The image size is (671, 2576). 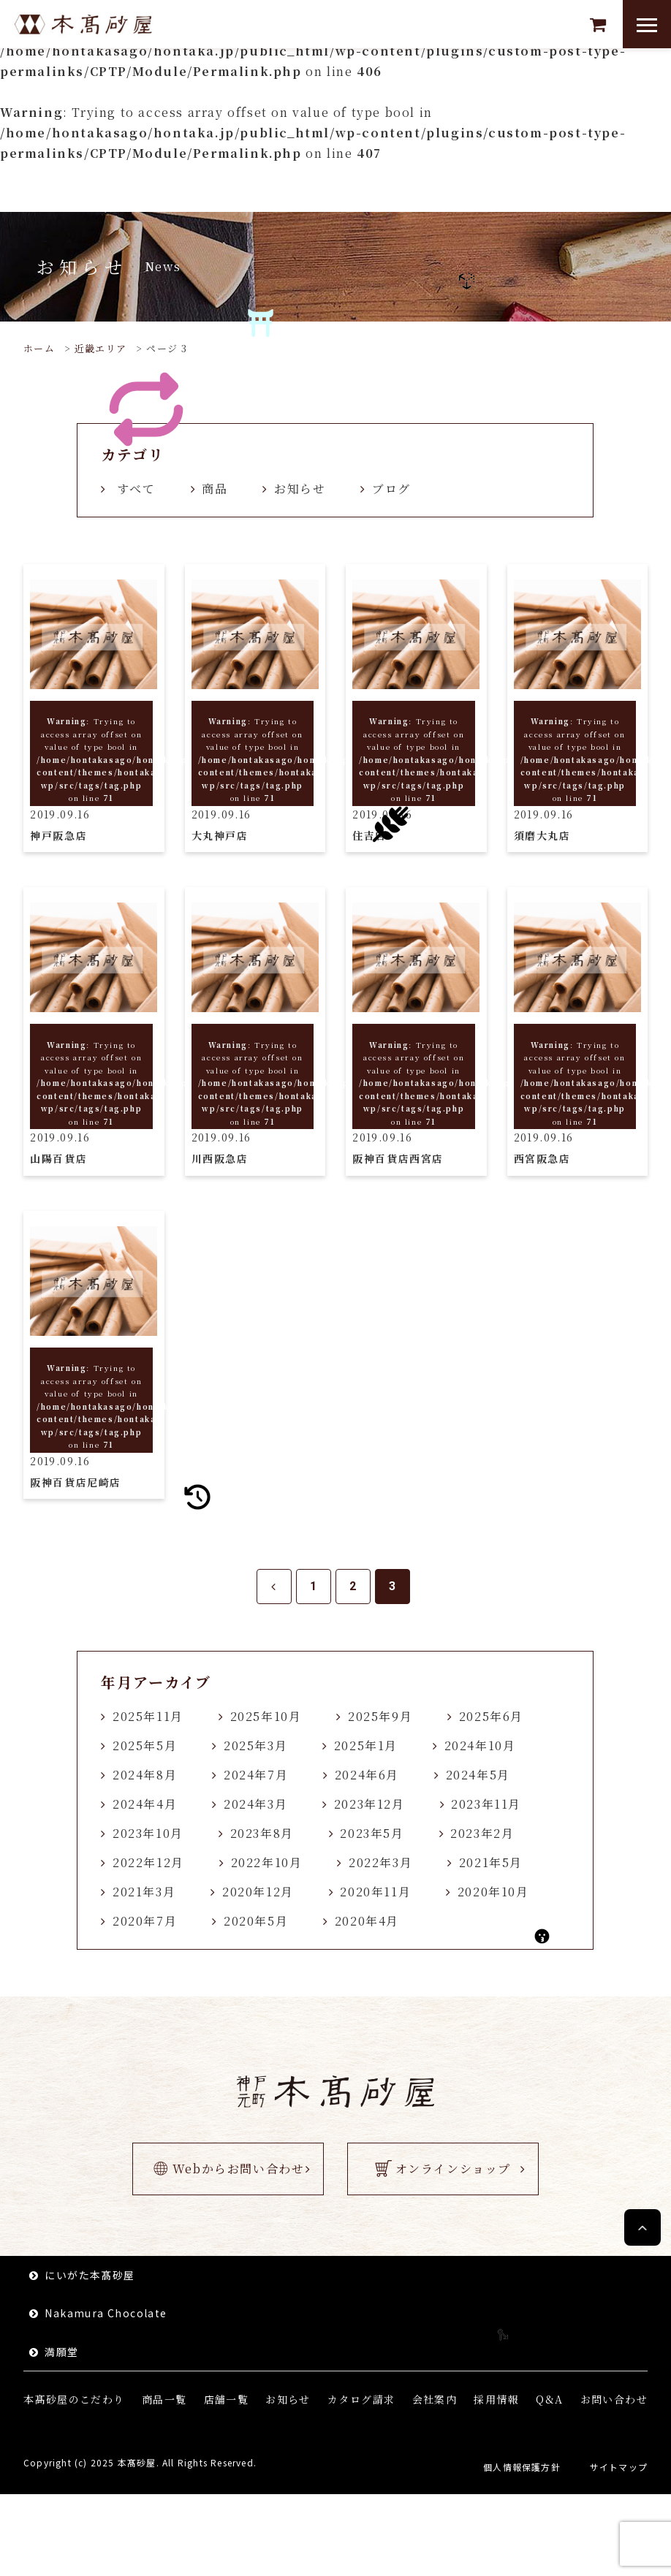 I want to click on take the first right exit at the roundabout, so click(x=503, y=2335).